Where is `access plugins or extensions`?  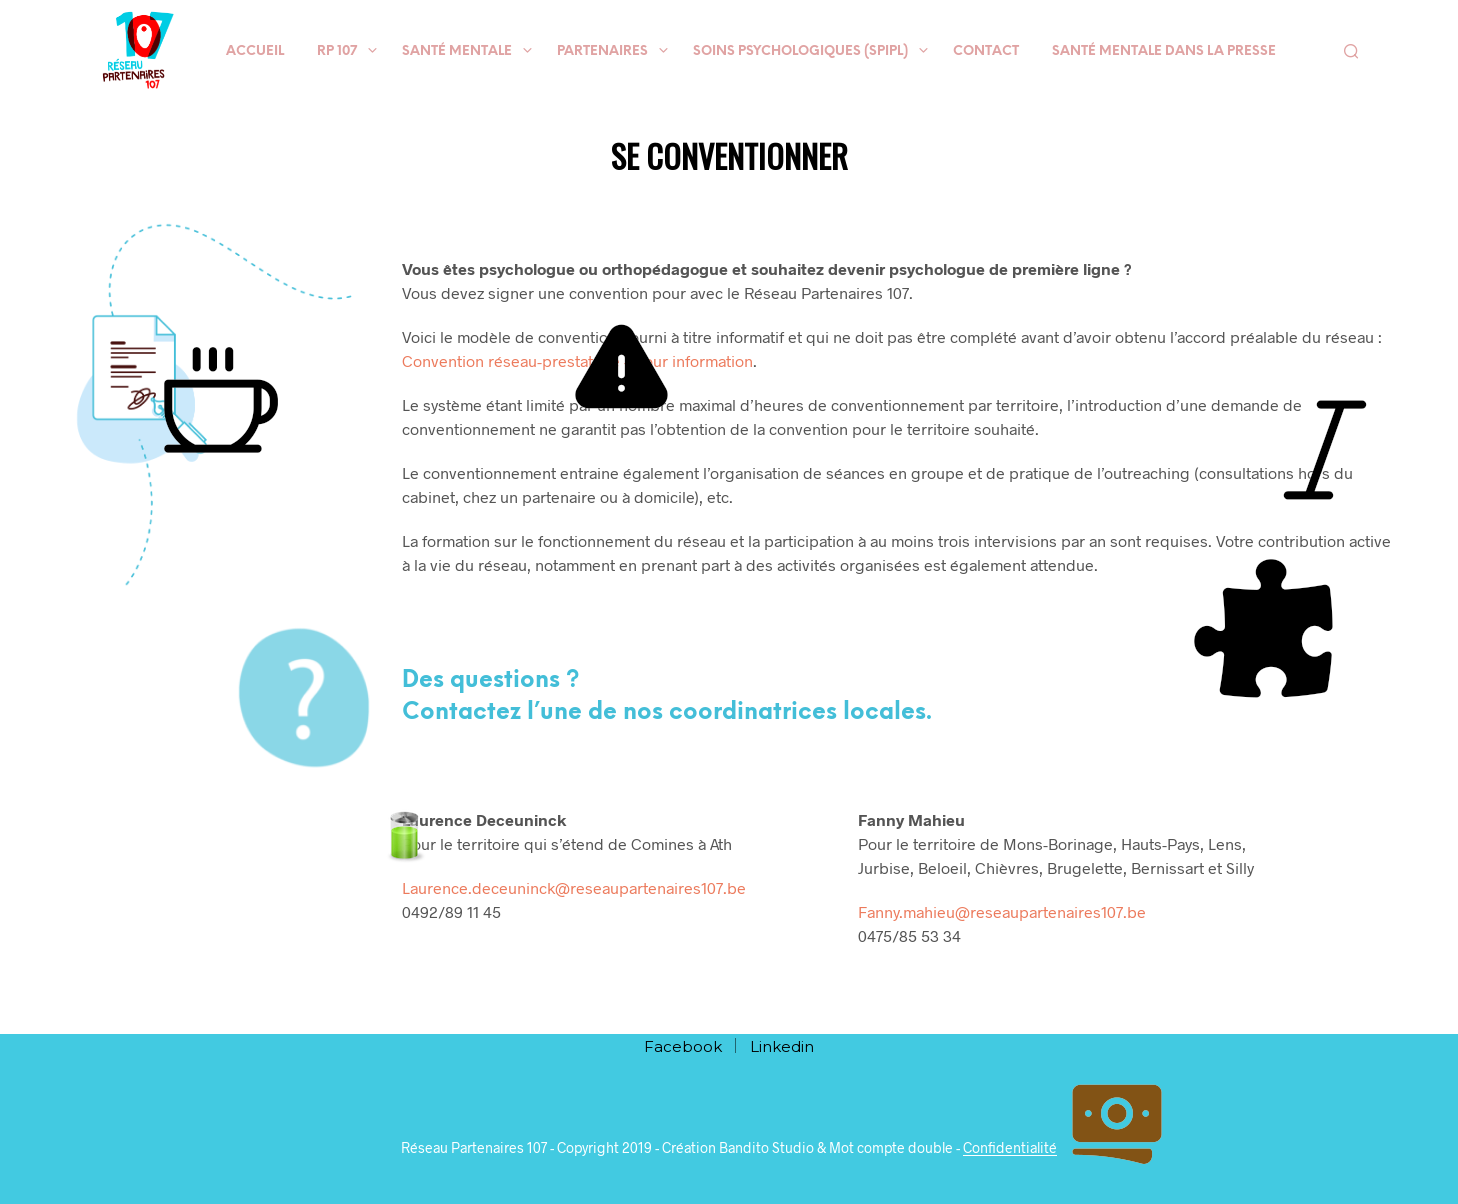 access plugins or extensions is located at coordinates (1266, 631).